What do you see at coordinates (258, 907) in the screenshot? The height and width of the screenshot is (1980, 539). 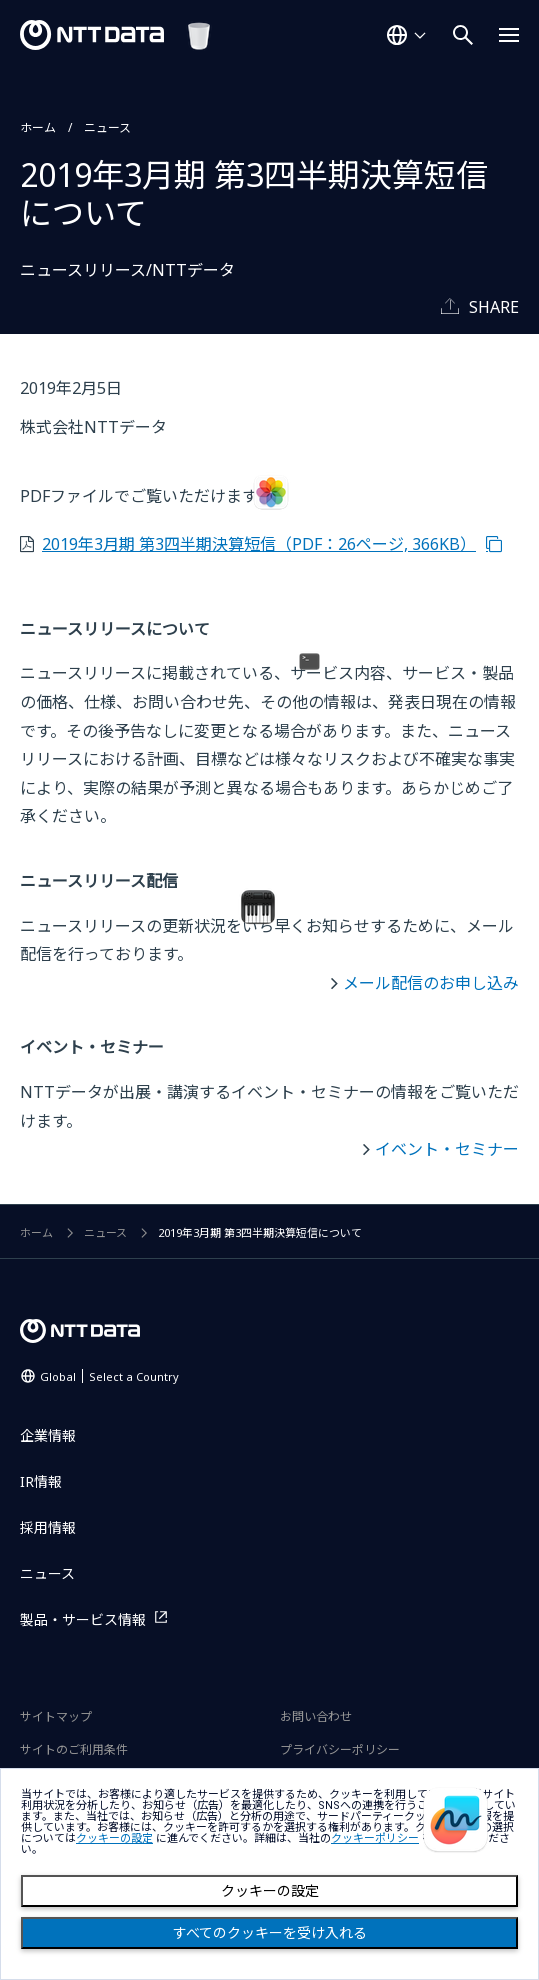 I see `open audio MIDI setup to configure sound devices` at bounding box center [258, 907].